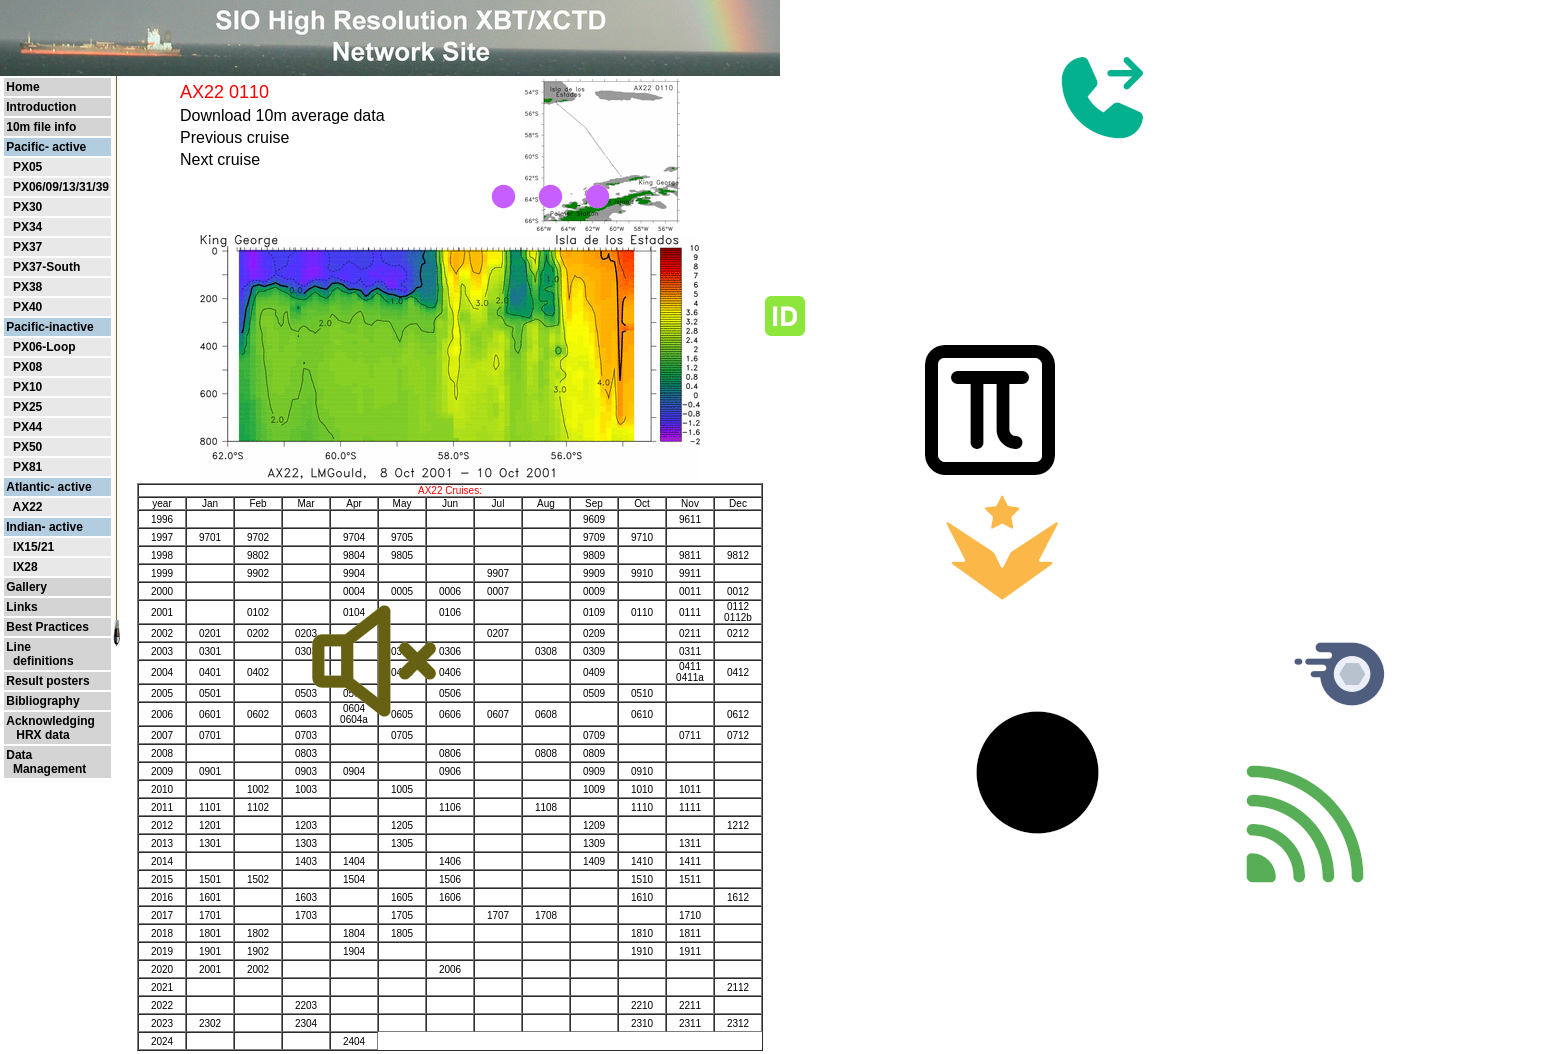  What do you see at coordinates (1339, 674) in the screenshot?
I see `access discord nitro subscription features` at bounding box center [1339, 674].